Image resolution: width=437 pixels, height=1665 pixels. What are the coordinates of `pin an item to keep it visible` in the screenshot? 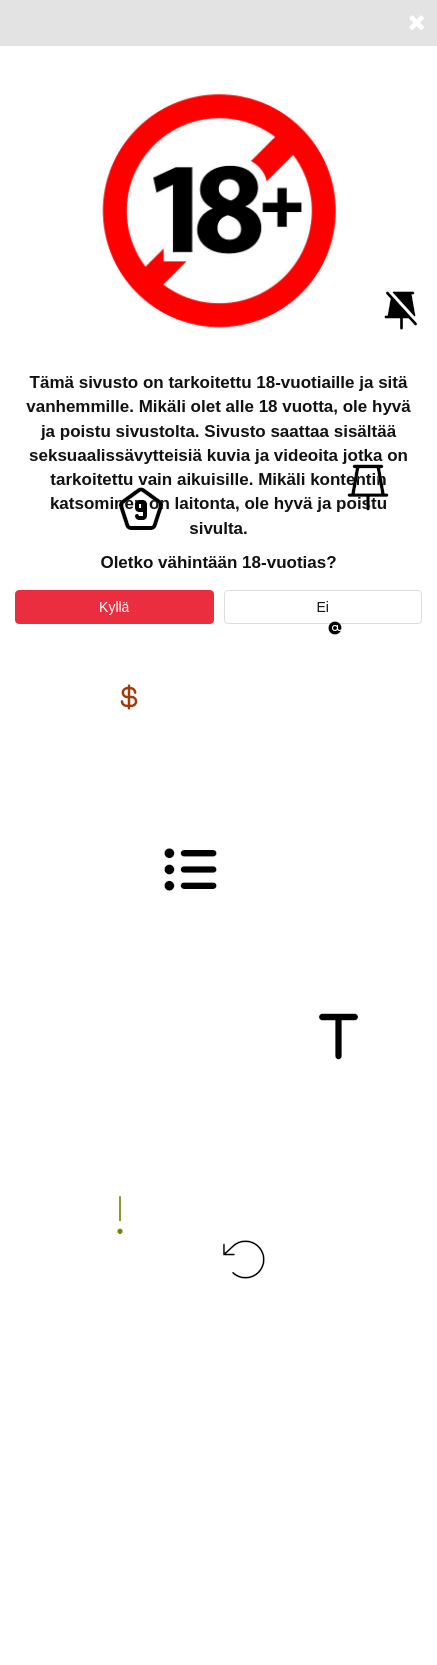 It's located at (368, 485).